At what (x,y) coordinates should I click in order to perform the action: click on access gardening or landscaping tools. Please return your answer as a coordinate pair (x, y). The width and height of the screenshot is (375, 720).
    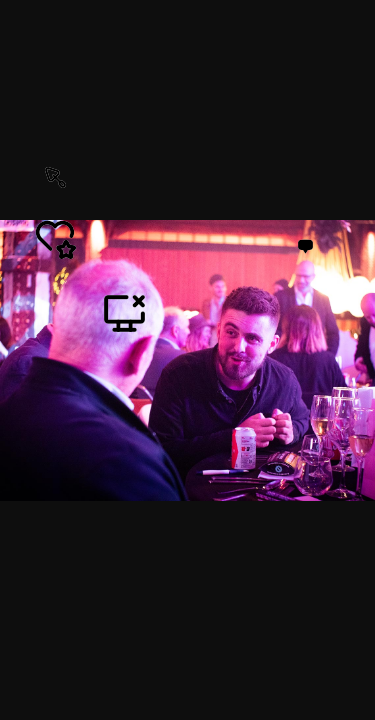
    Looking at the image, I should click on (55, 177).